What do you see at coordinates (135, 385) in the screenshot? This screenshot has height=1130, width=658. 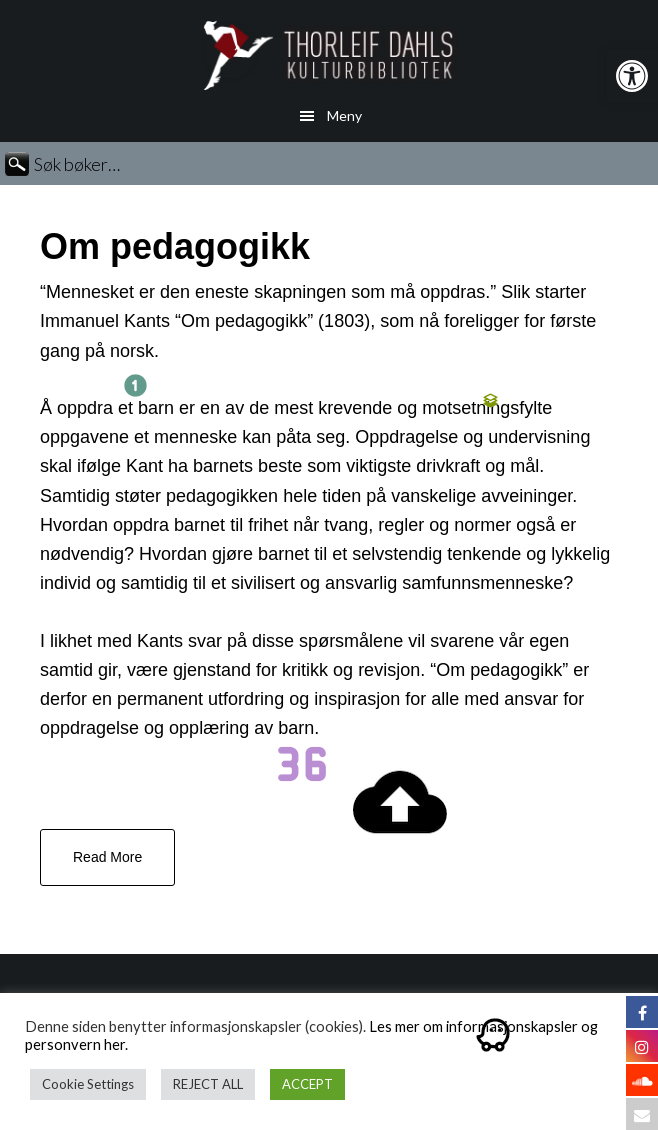 I see `indicates the first step in a sequence or process` at bounding box center [135, 385].